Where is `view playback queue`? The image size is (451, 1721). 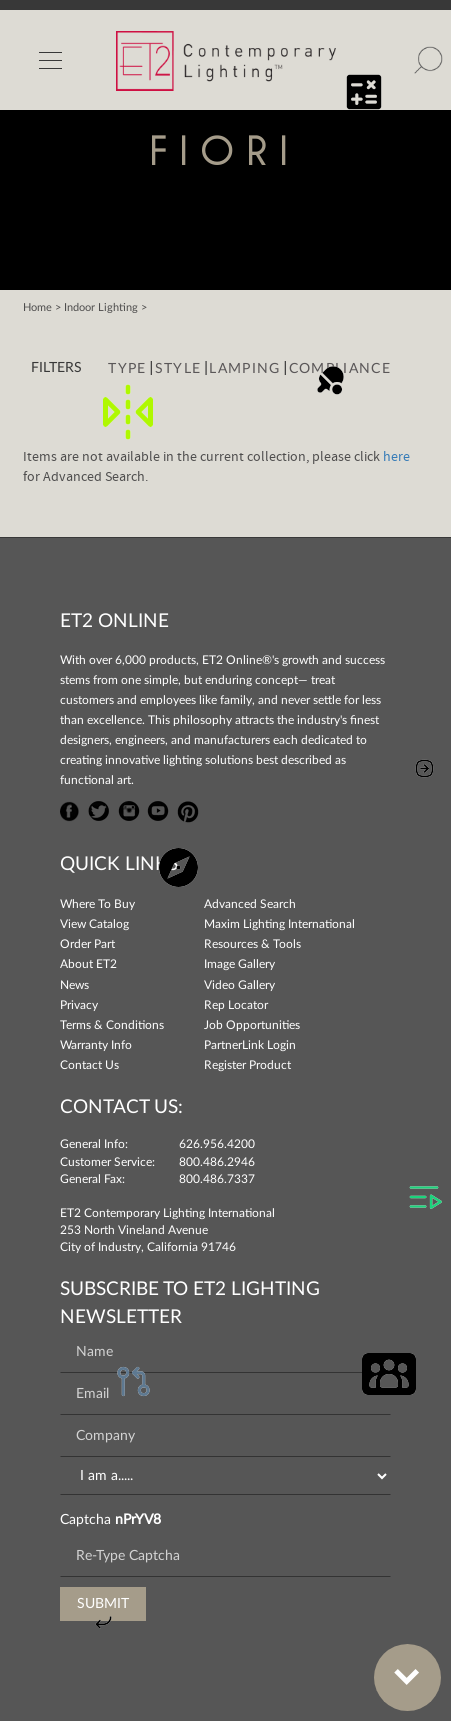
view playback queue is located at coordinates (424, 1197).